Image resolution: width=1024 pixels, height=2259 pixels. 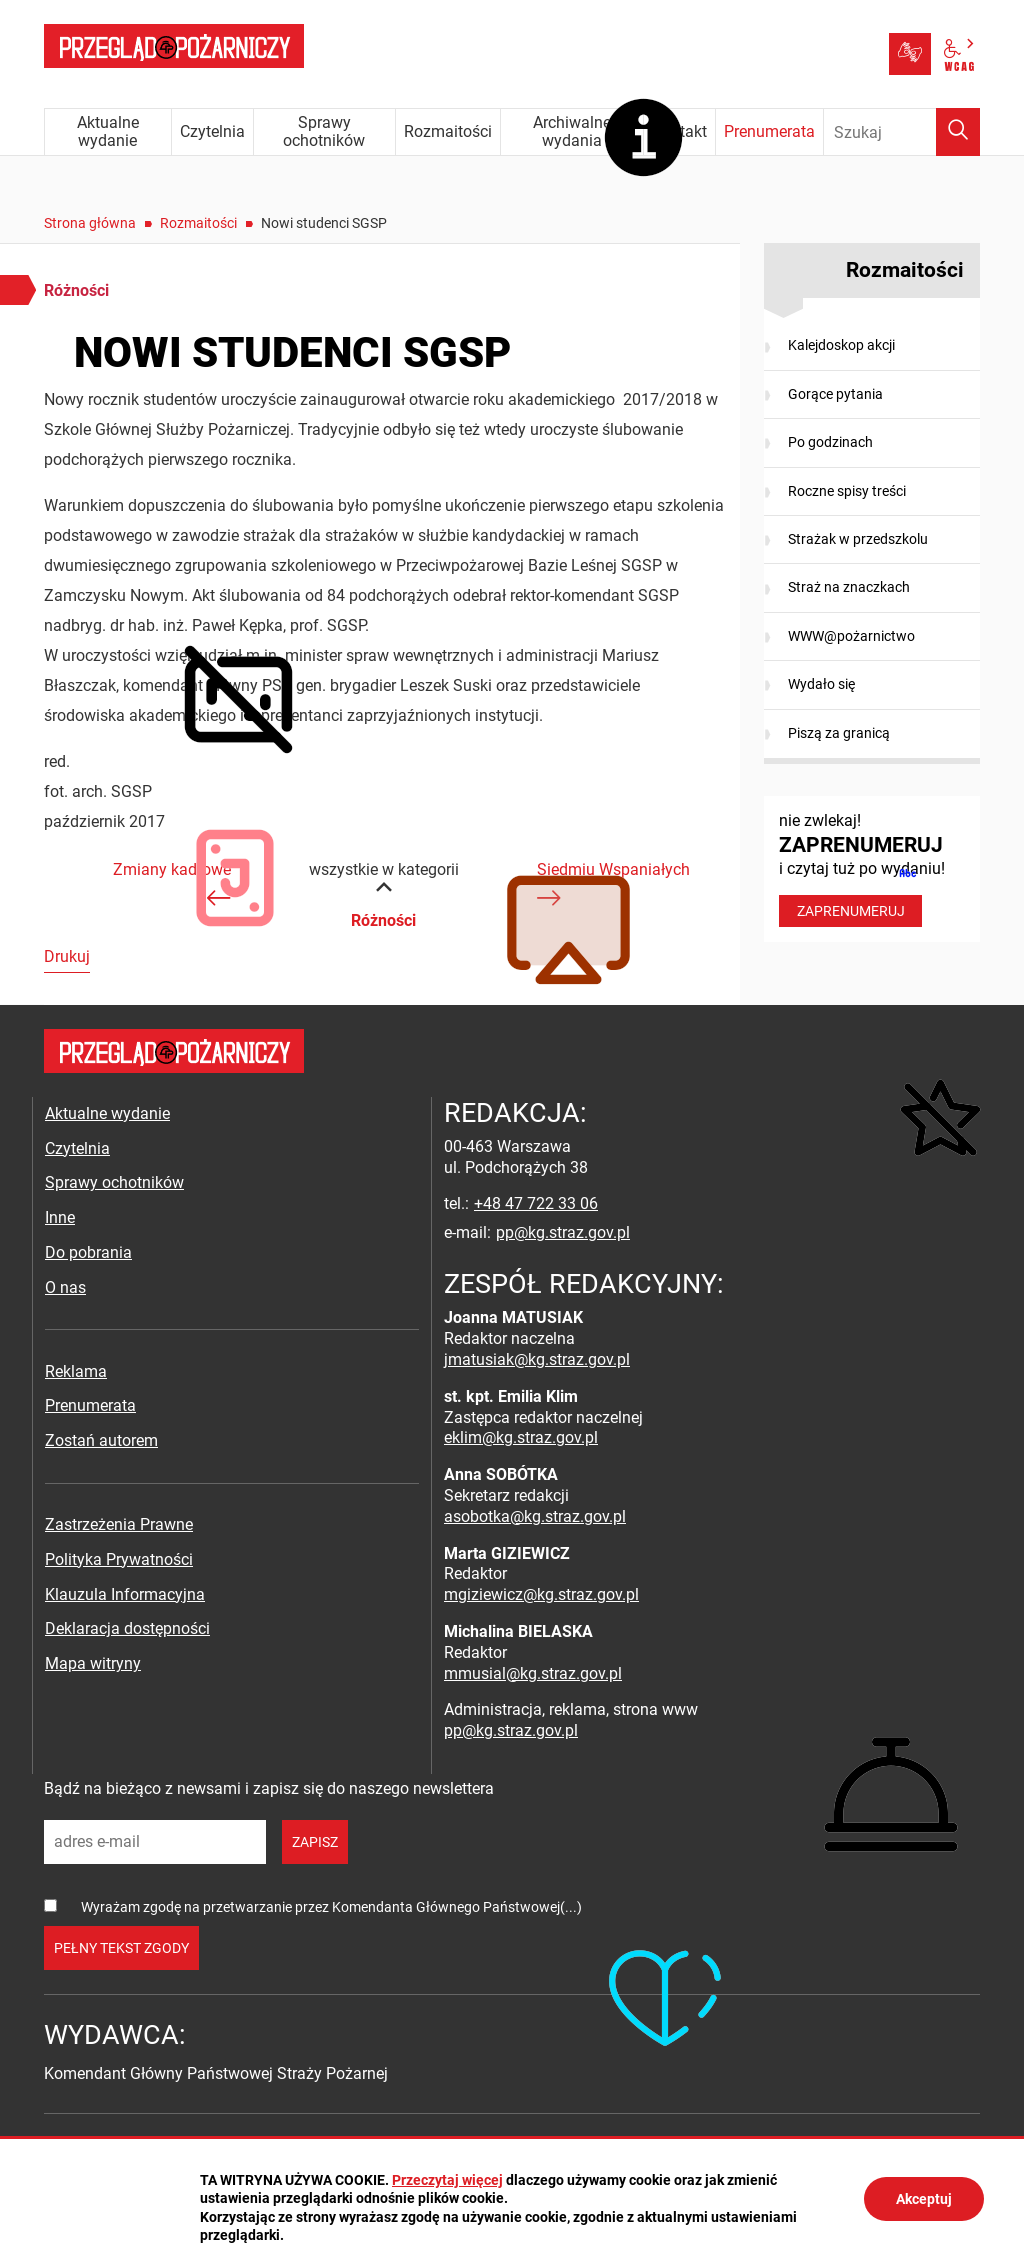 I want to click on request assistance or service, so click(x=891, y=1799).